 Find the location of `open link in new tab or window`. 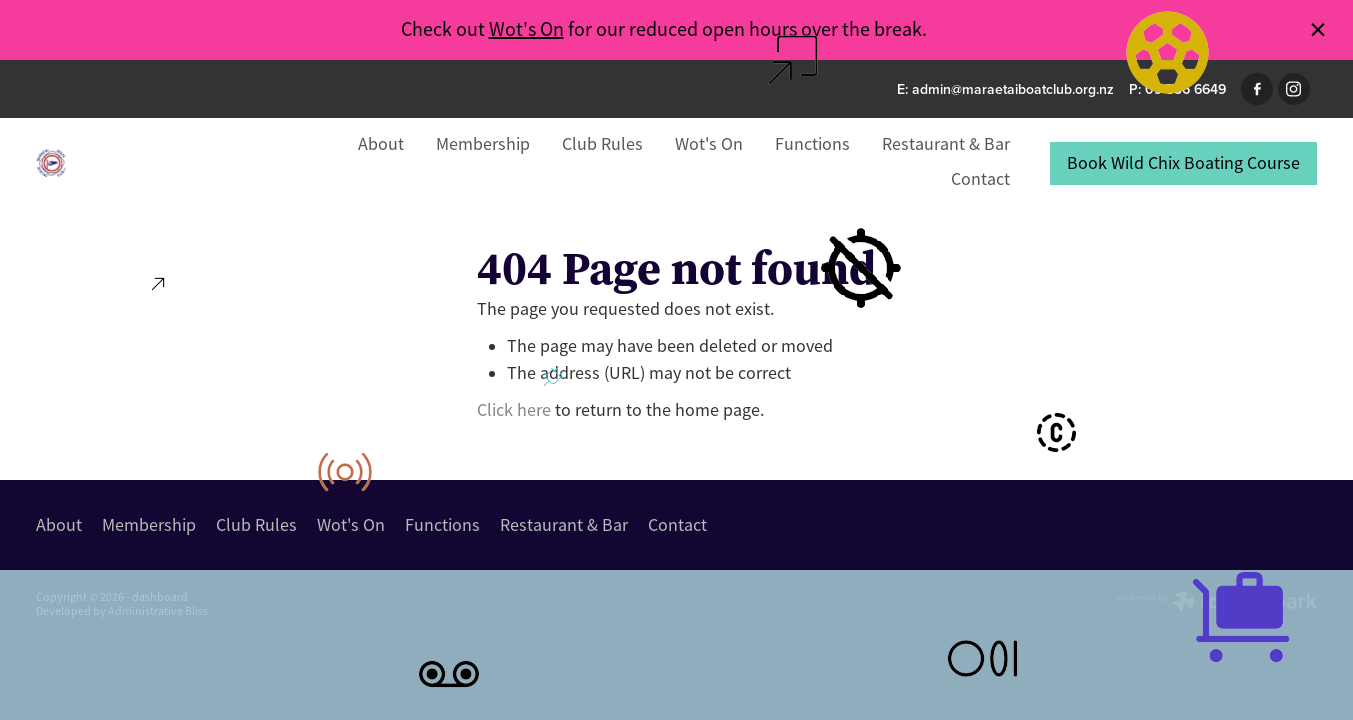

open link in new tab or window is located at coordinates (158, 284).